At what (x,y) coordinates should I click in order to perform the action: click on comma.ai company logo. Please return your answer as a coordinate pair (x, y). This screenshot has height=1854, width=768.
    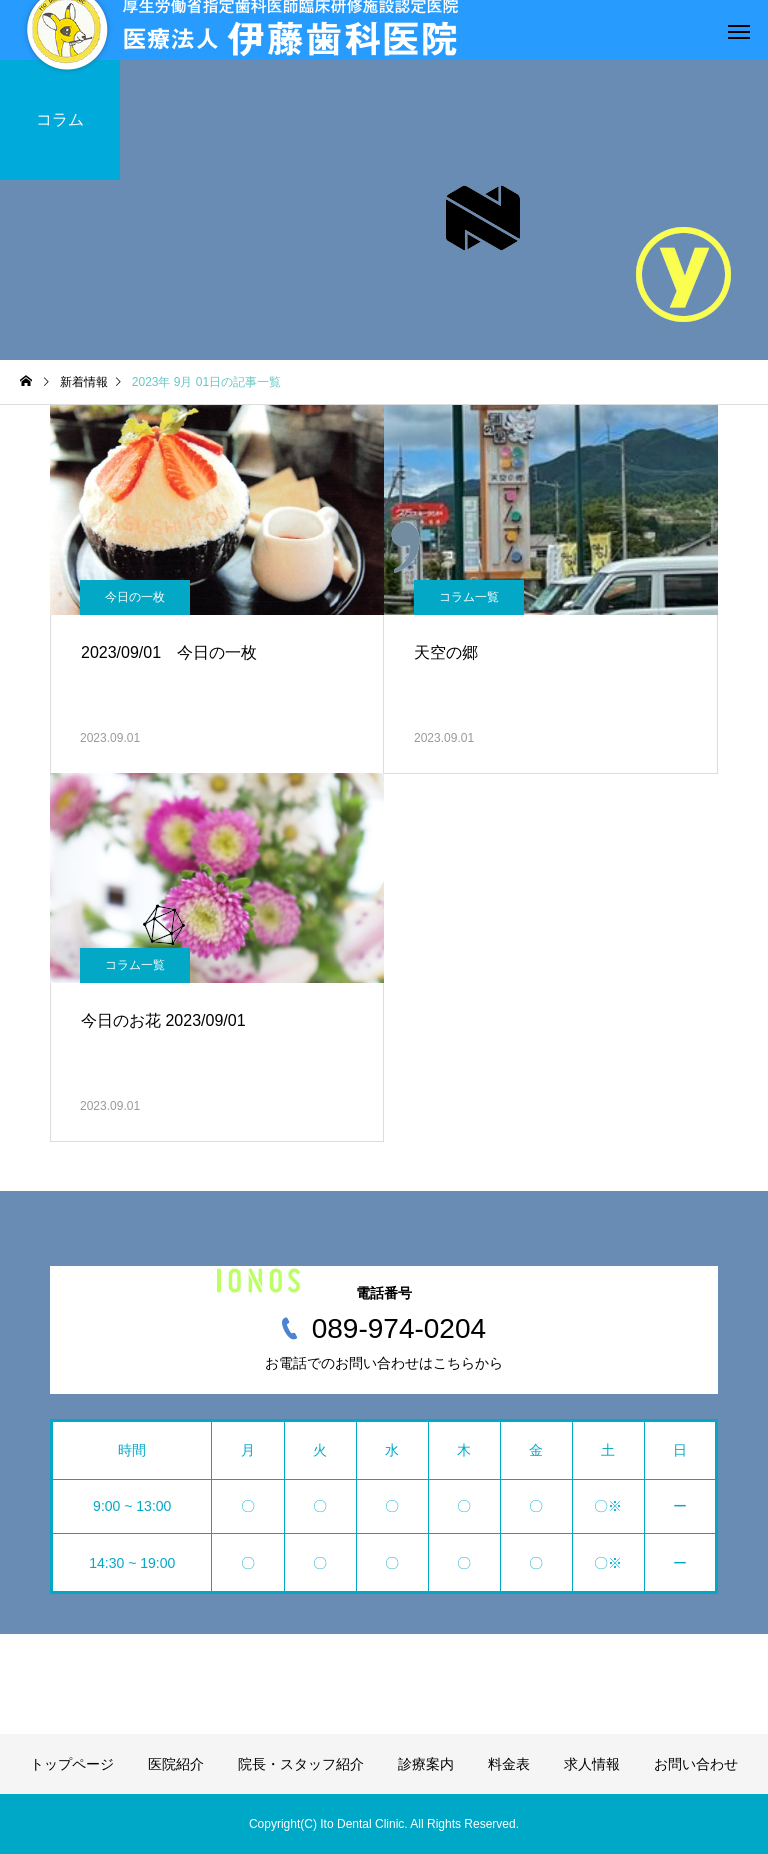
    Looking at the image, I should click on (405, 547).